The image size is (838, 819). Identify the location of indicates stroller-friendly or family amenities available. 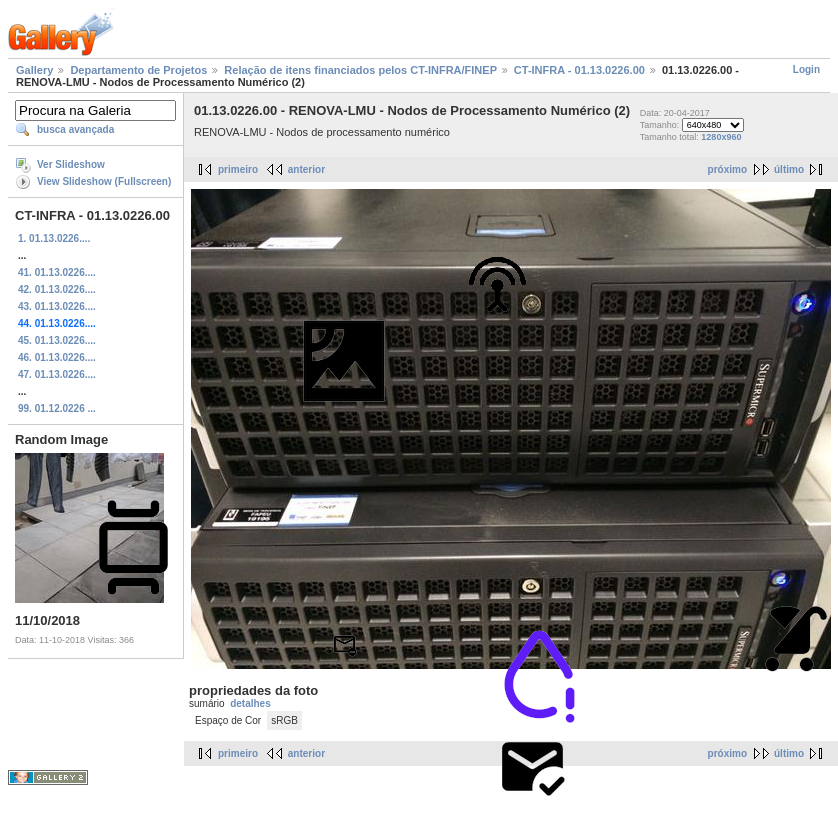
(793, 637).